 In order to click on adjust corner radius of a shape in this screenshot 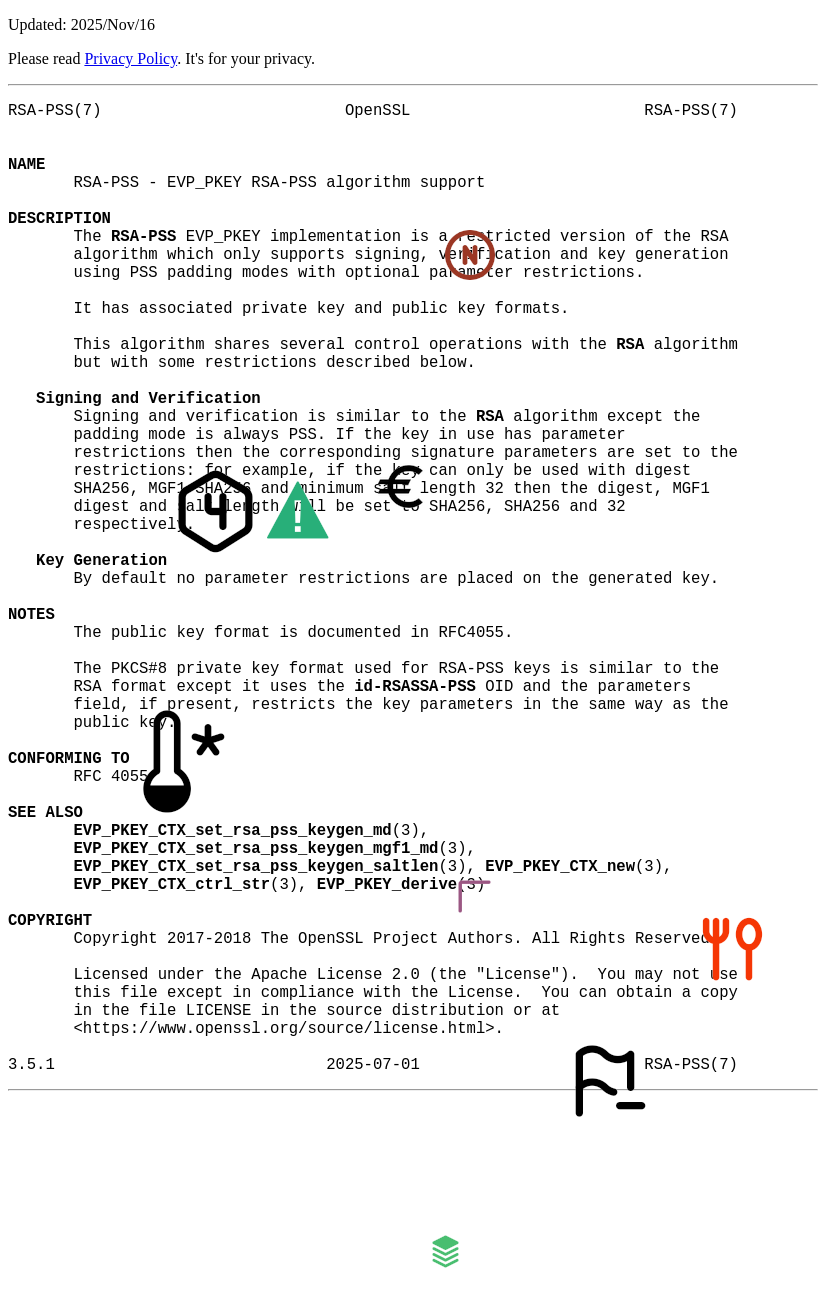, I will do `click(474, 896)`.